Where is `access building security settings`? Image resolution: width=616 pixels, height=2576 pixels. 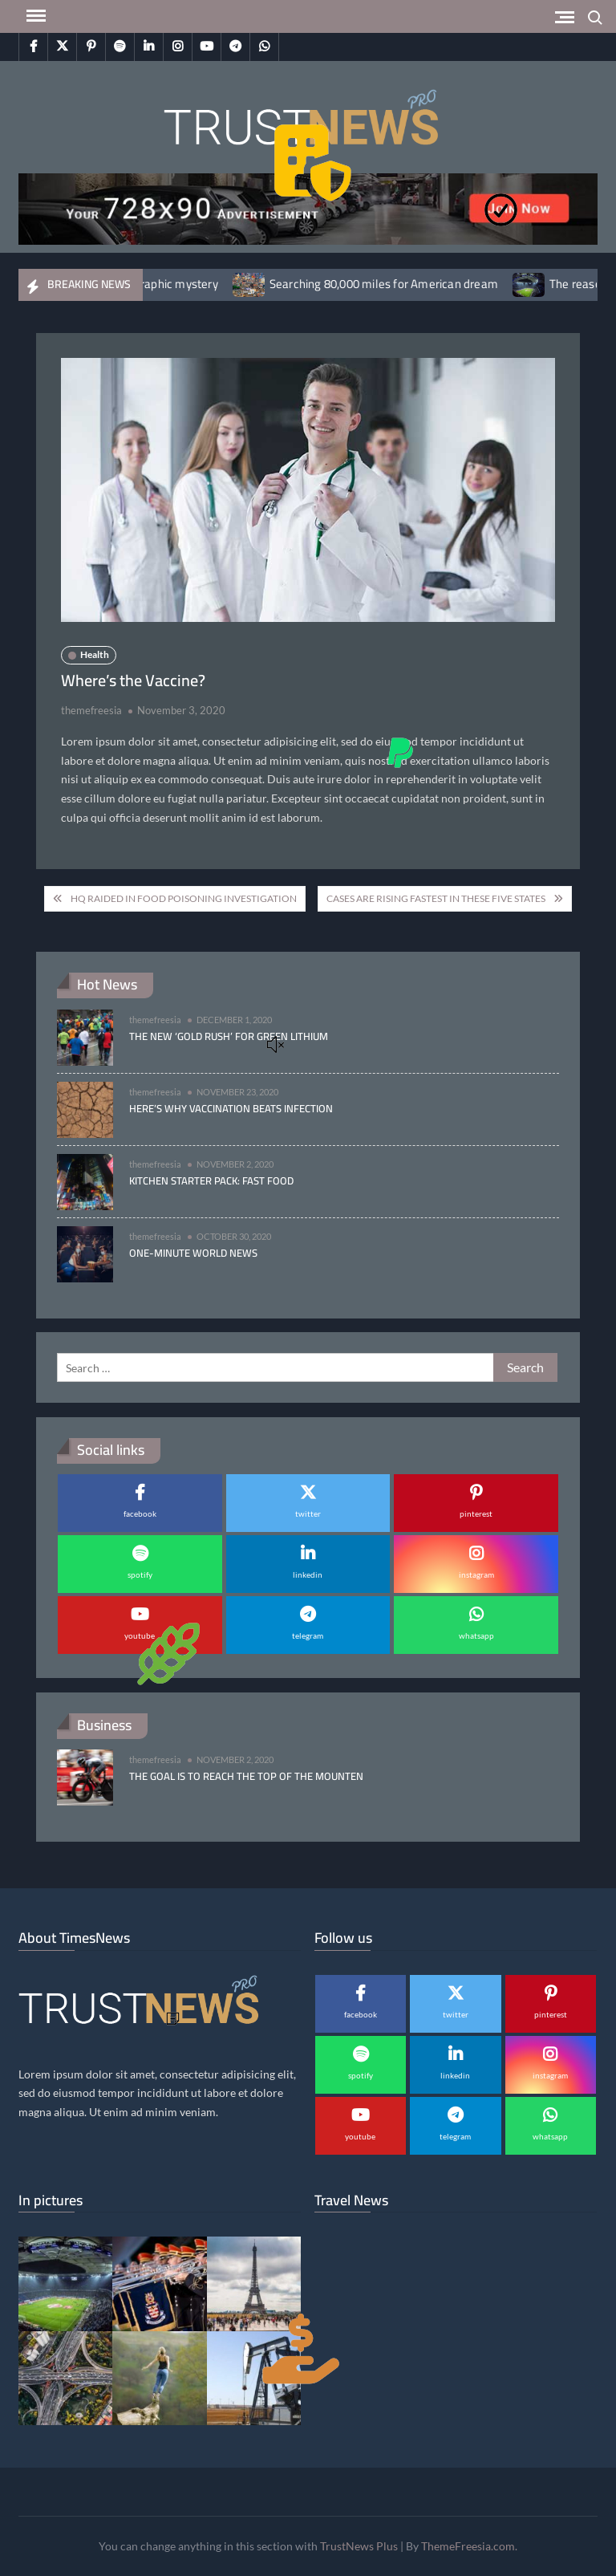 access building security settings is located at coordinates (310, 160).